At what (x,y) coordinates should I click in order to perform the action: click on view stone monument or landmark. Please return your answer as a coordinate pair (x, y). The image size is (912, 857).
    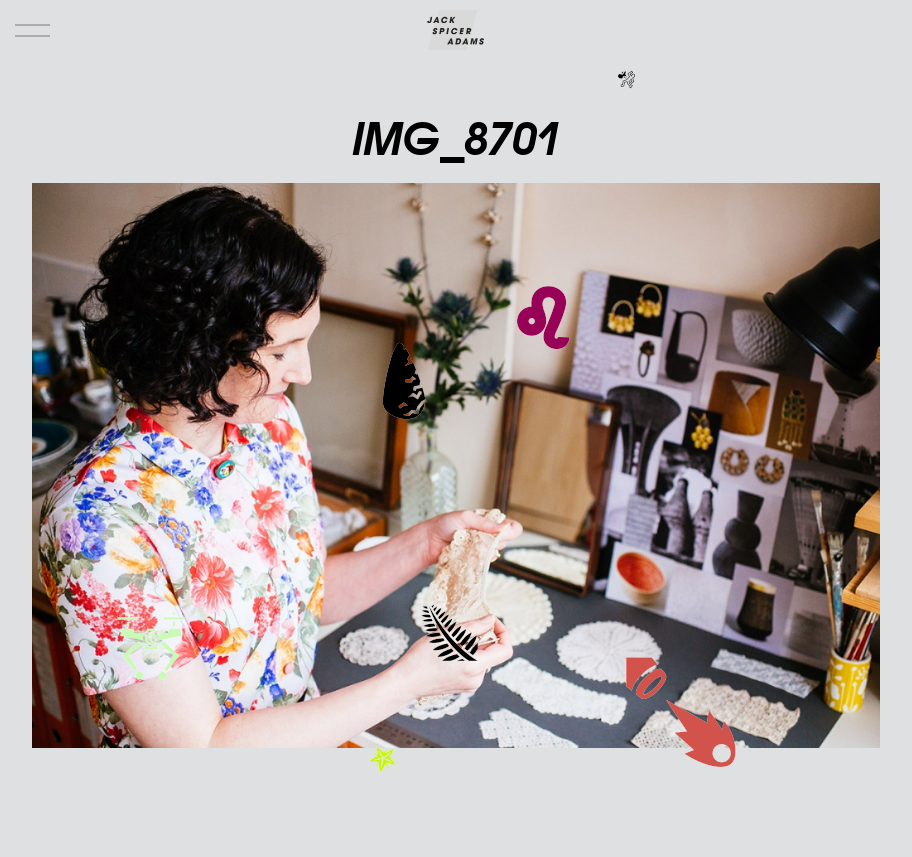
    Looking at the image, I should click on (404, 381).